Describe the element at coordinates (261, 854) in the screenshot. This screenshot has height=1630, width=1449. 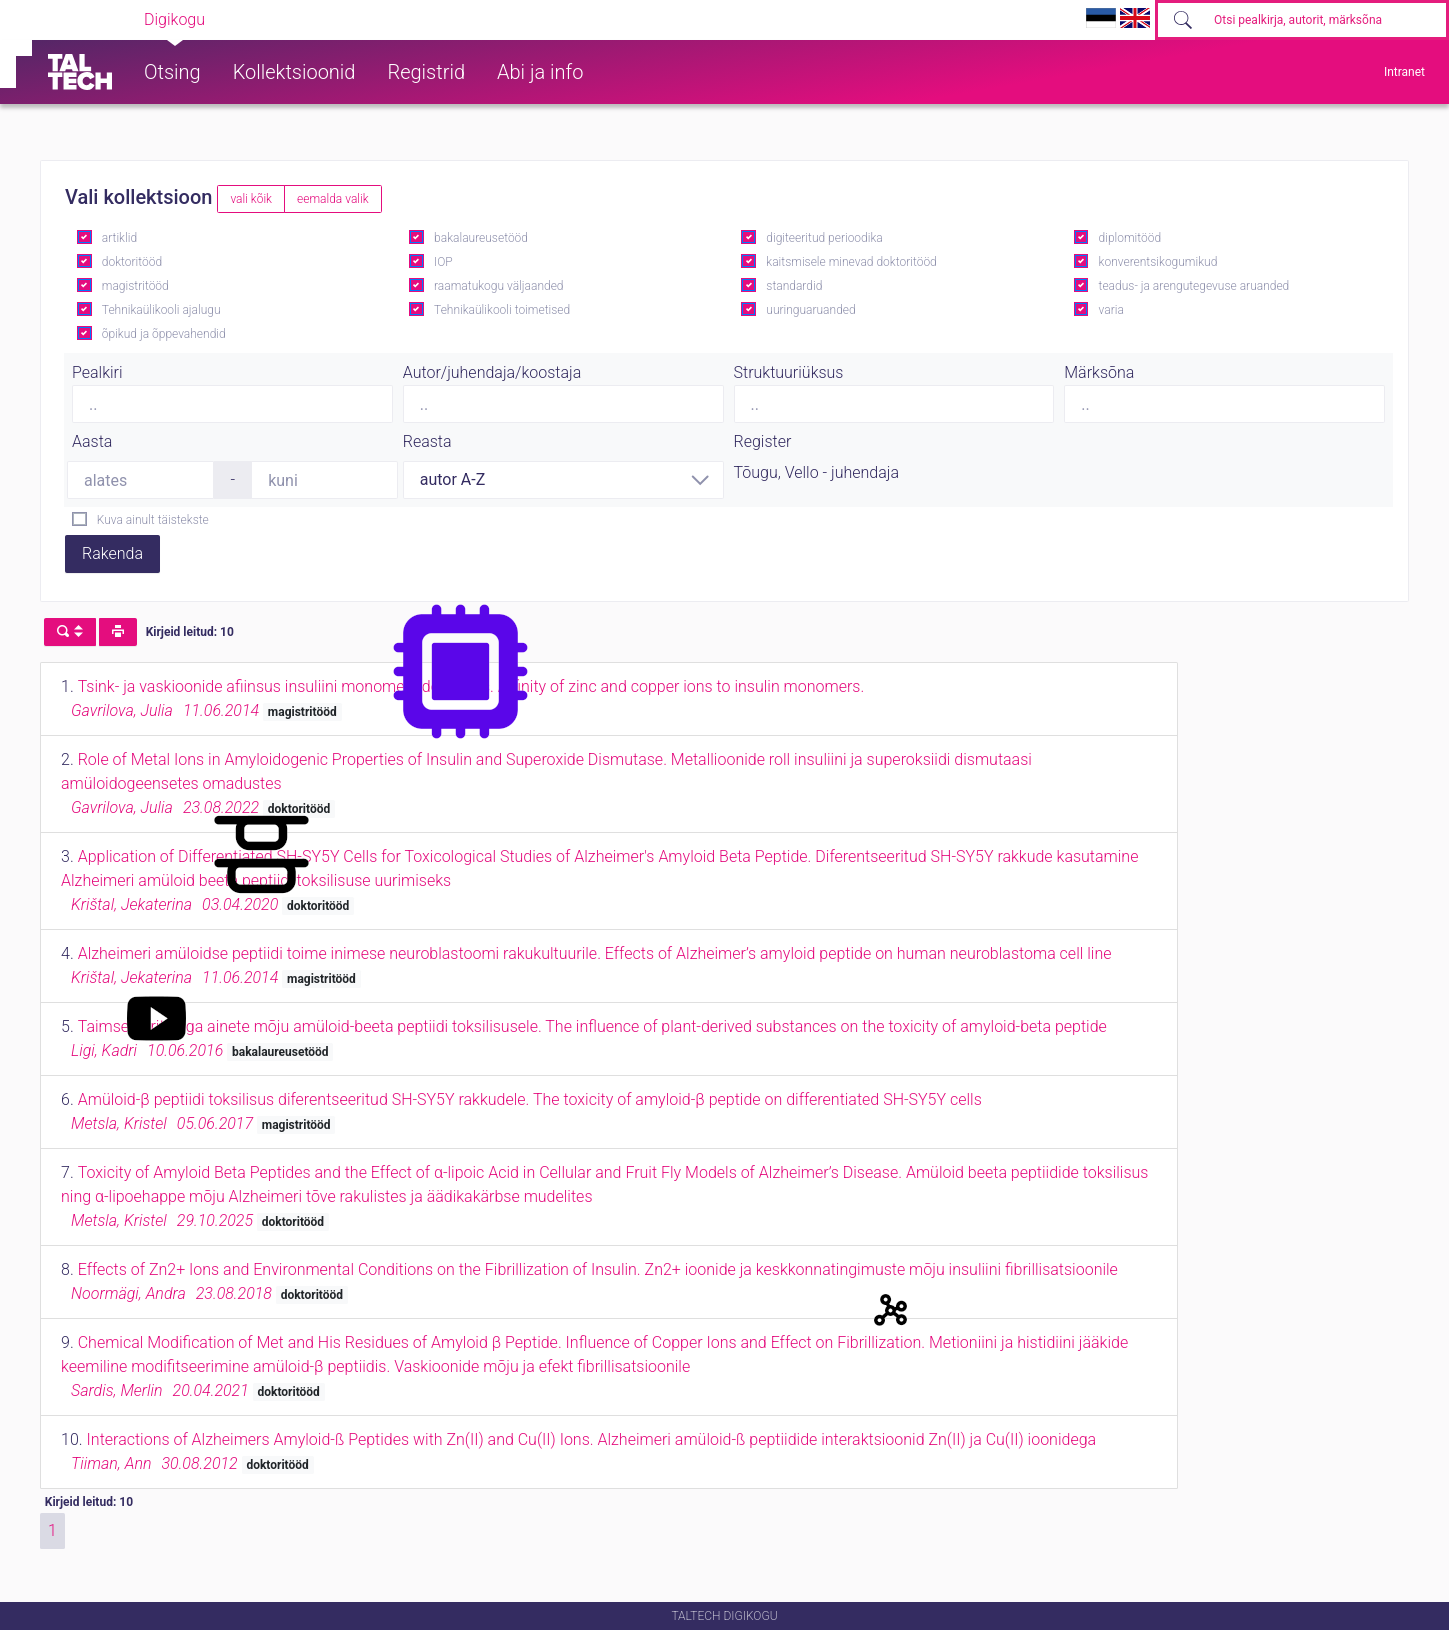
I see `align objects to the top edge with vertical distribution` at that location.